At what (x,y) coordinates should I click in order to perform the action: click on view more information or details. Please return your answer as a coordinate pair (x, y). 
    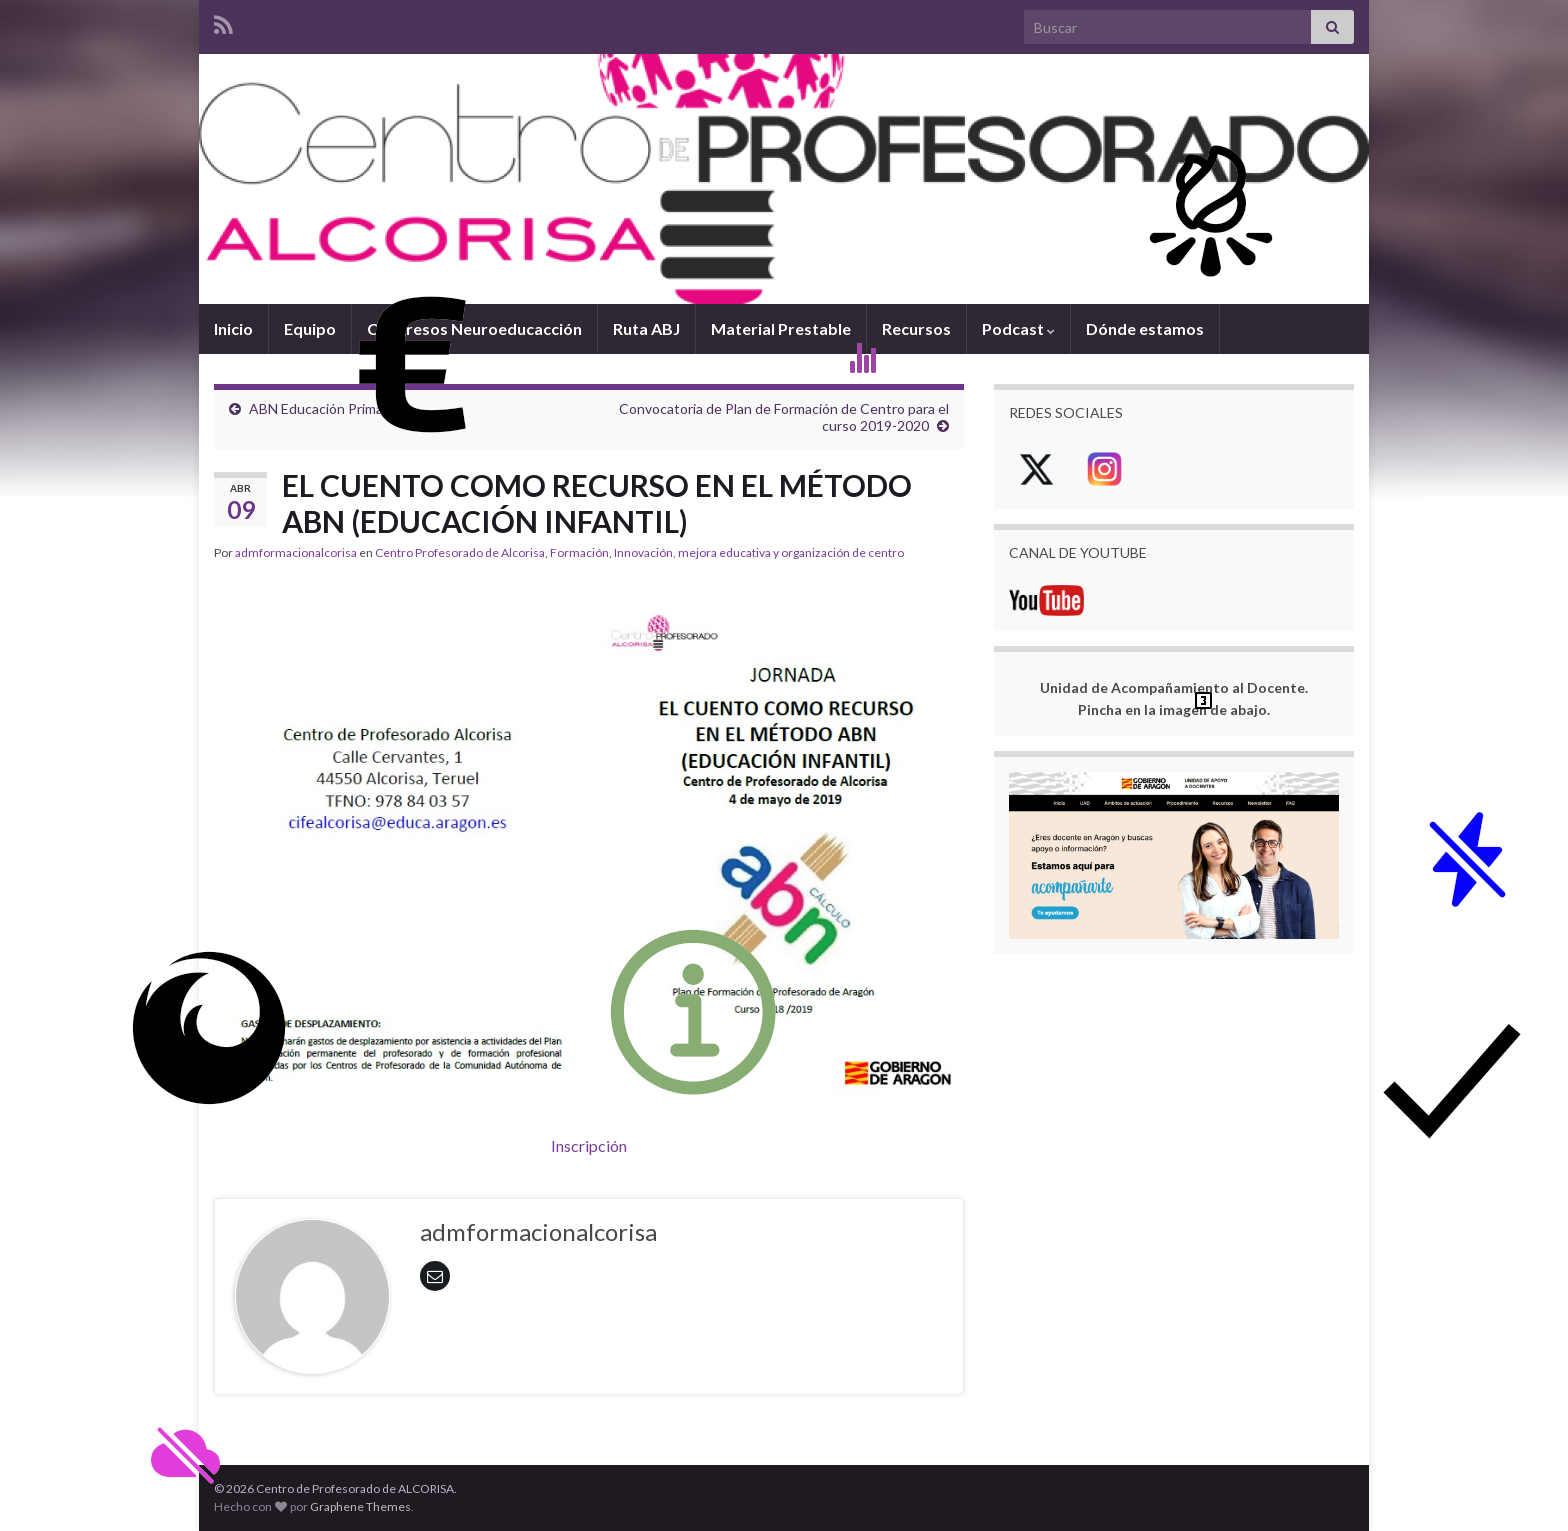
    Looking at the image, I should click on (696, 1015).